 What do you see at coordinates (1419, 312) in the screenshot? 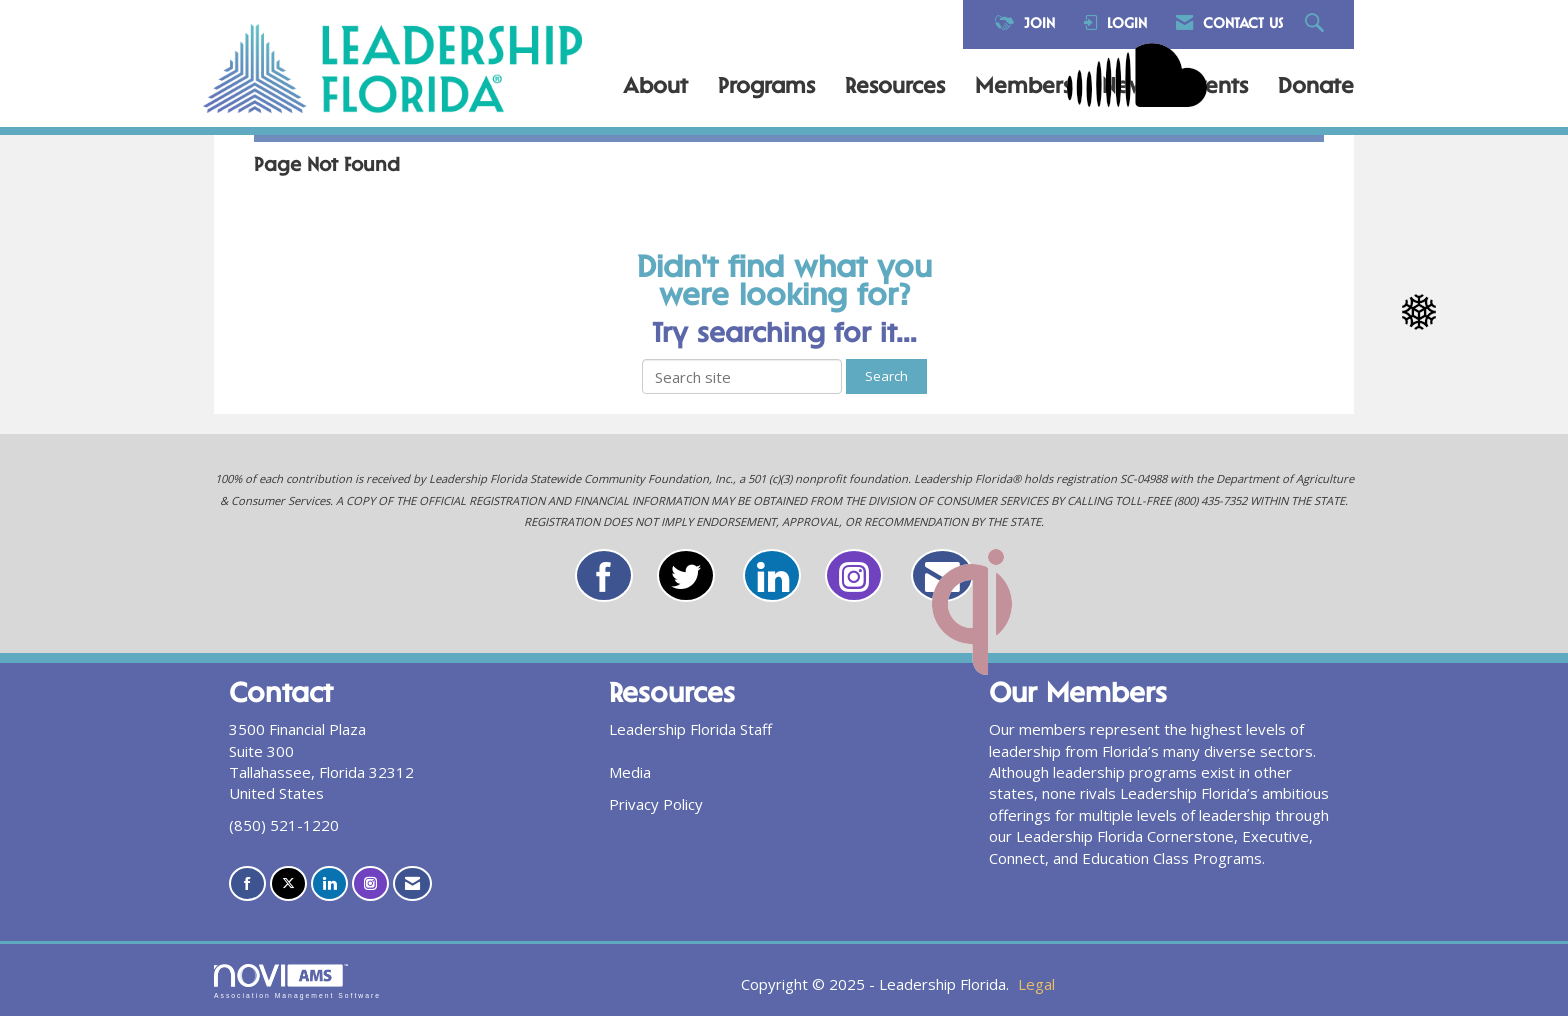
I see `Picard Surgelés brand logo` at bounding box center [1419, 312].